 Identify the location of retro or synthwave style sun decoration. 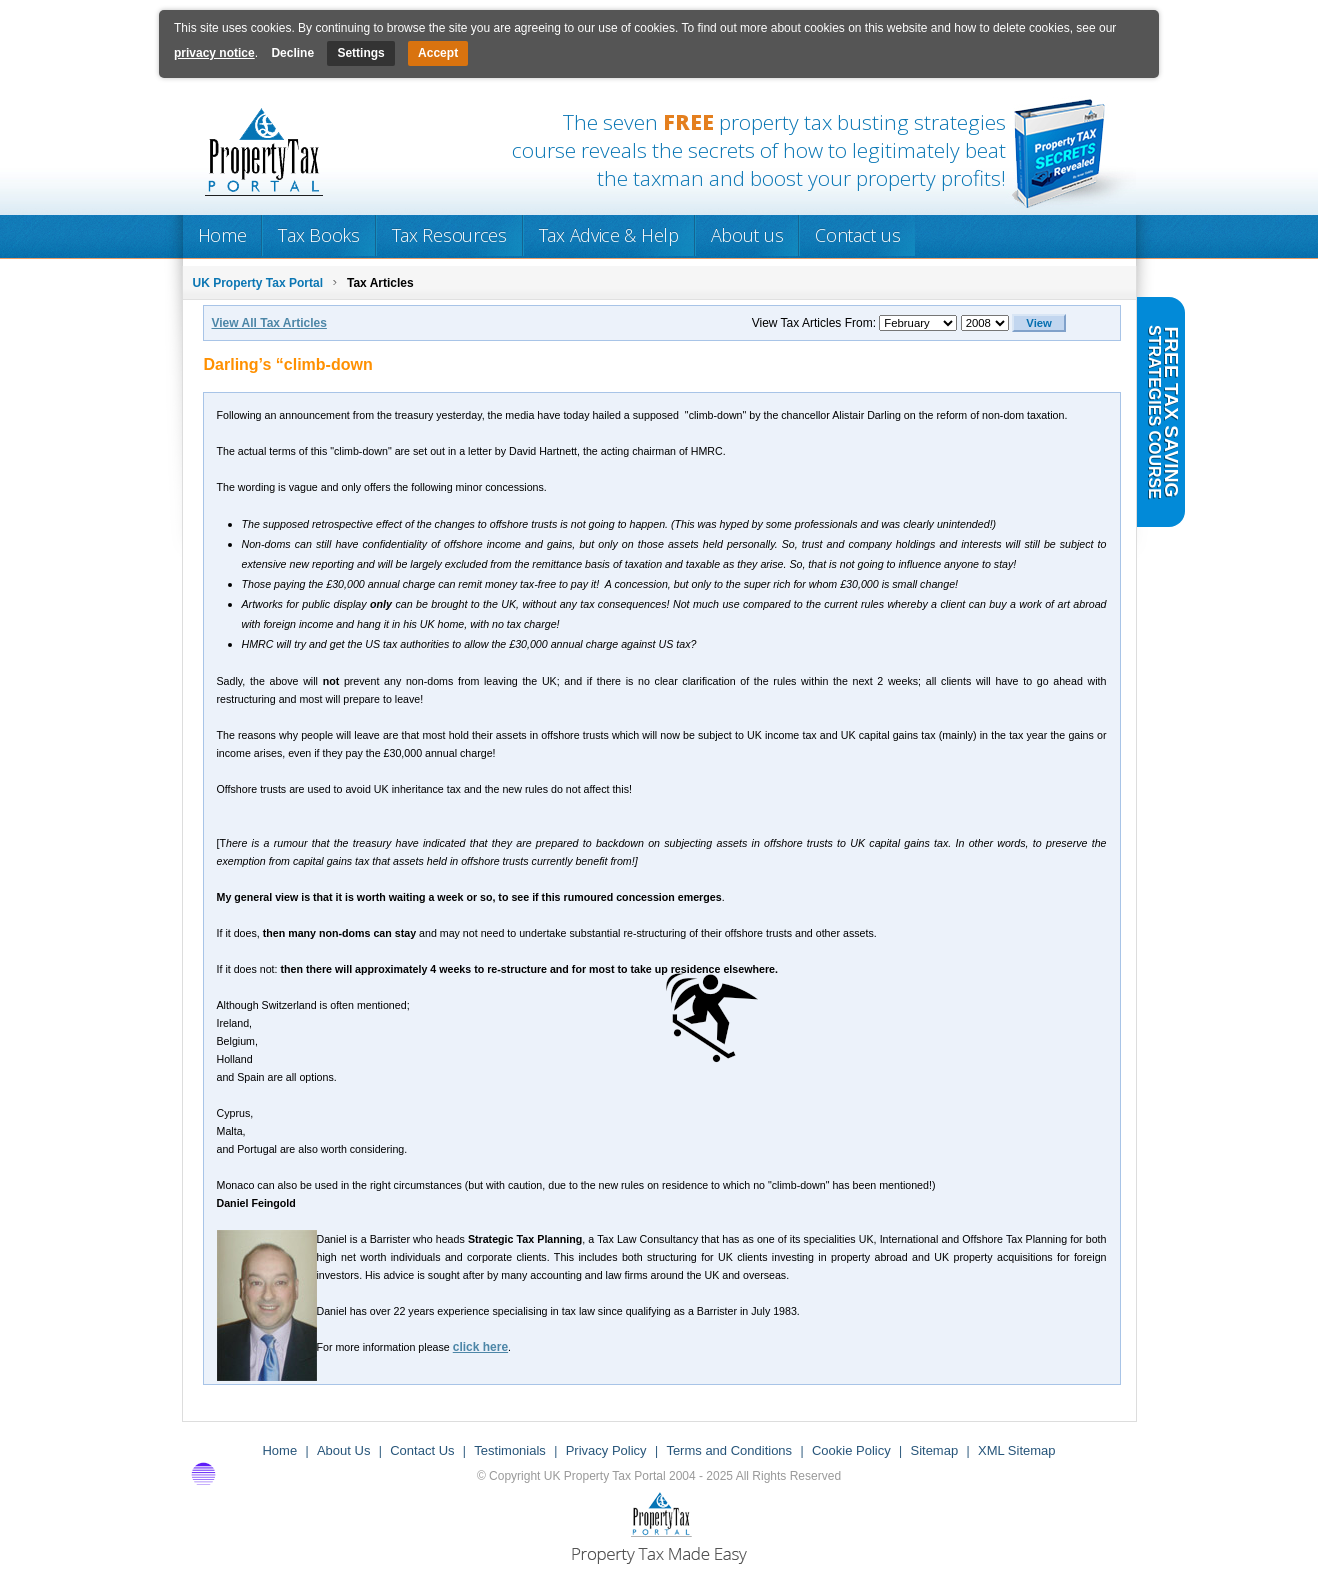
(203, 1474).